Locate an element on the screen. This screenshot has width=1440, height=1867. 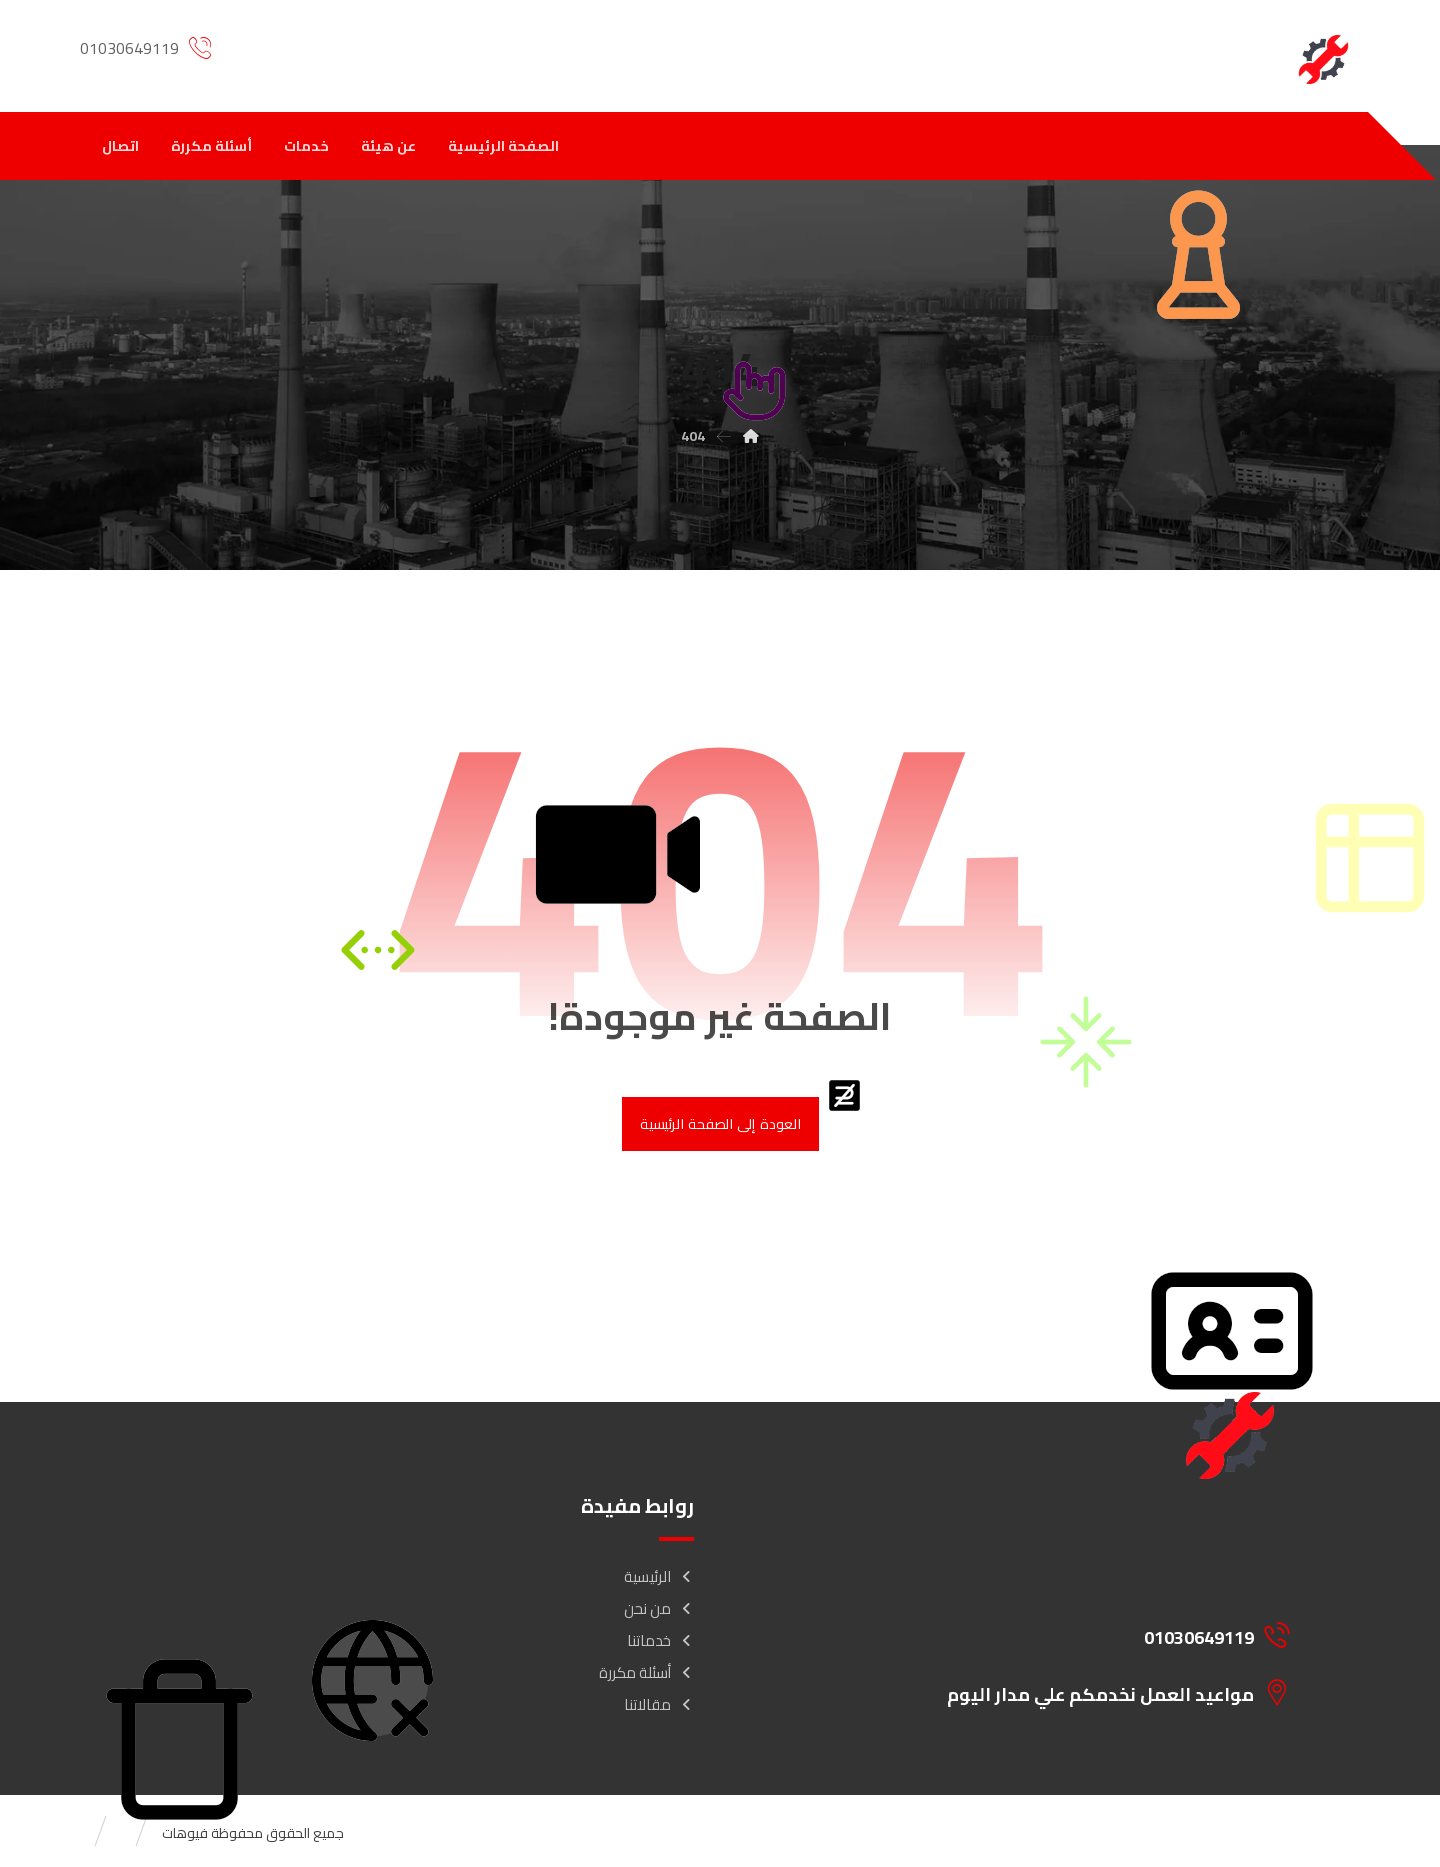
delete selected item is located at coordinates (179, 1739).